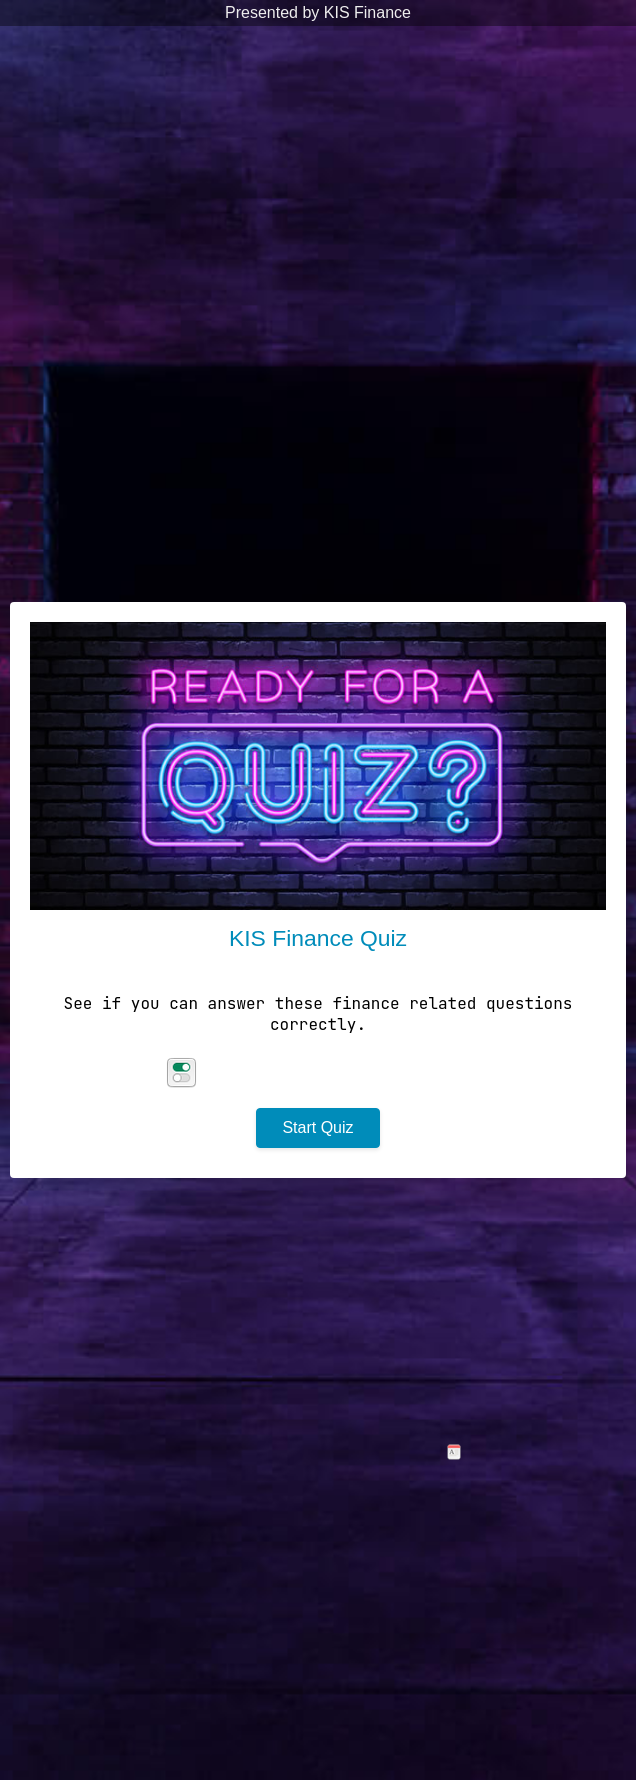 This screenshot has height=1780, width=636. I want to click on open the gnome books e-reader application, so click(454, 1452).